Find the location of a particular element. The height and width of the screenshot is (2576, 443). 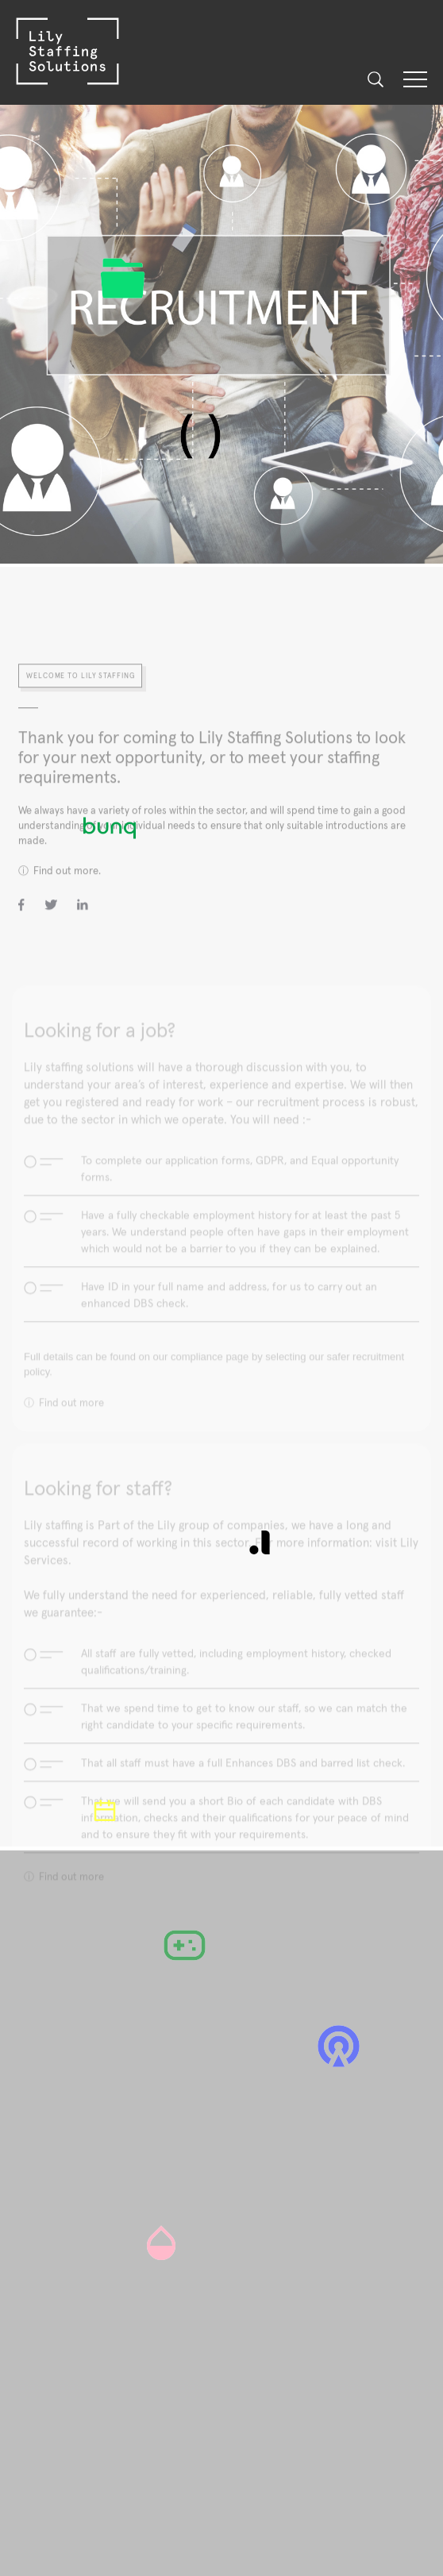

indicates code or programming-related content is located at coordinates (200, 436).